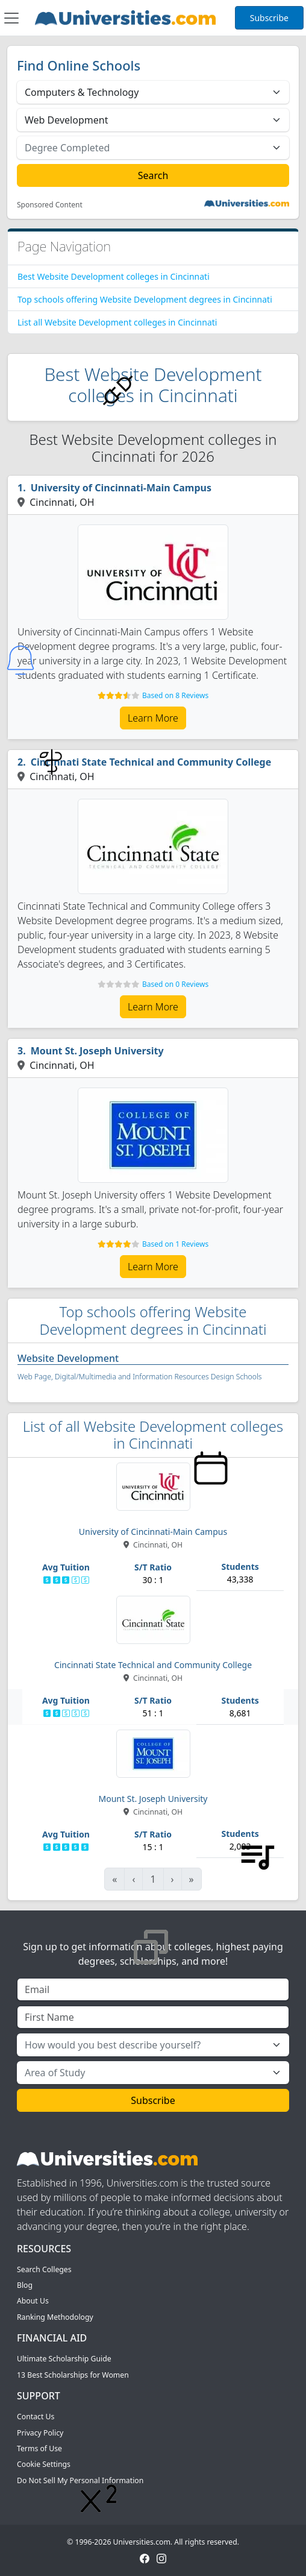  Describe the element at coordinates (151, 1947) in the screenshot. I see `copy to clipboard` at that location.